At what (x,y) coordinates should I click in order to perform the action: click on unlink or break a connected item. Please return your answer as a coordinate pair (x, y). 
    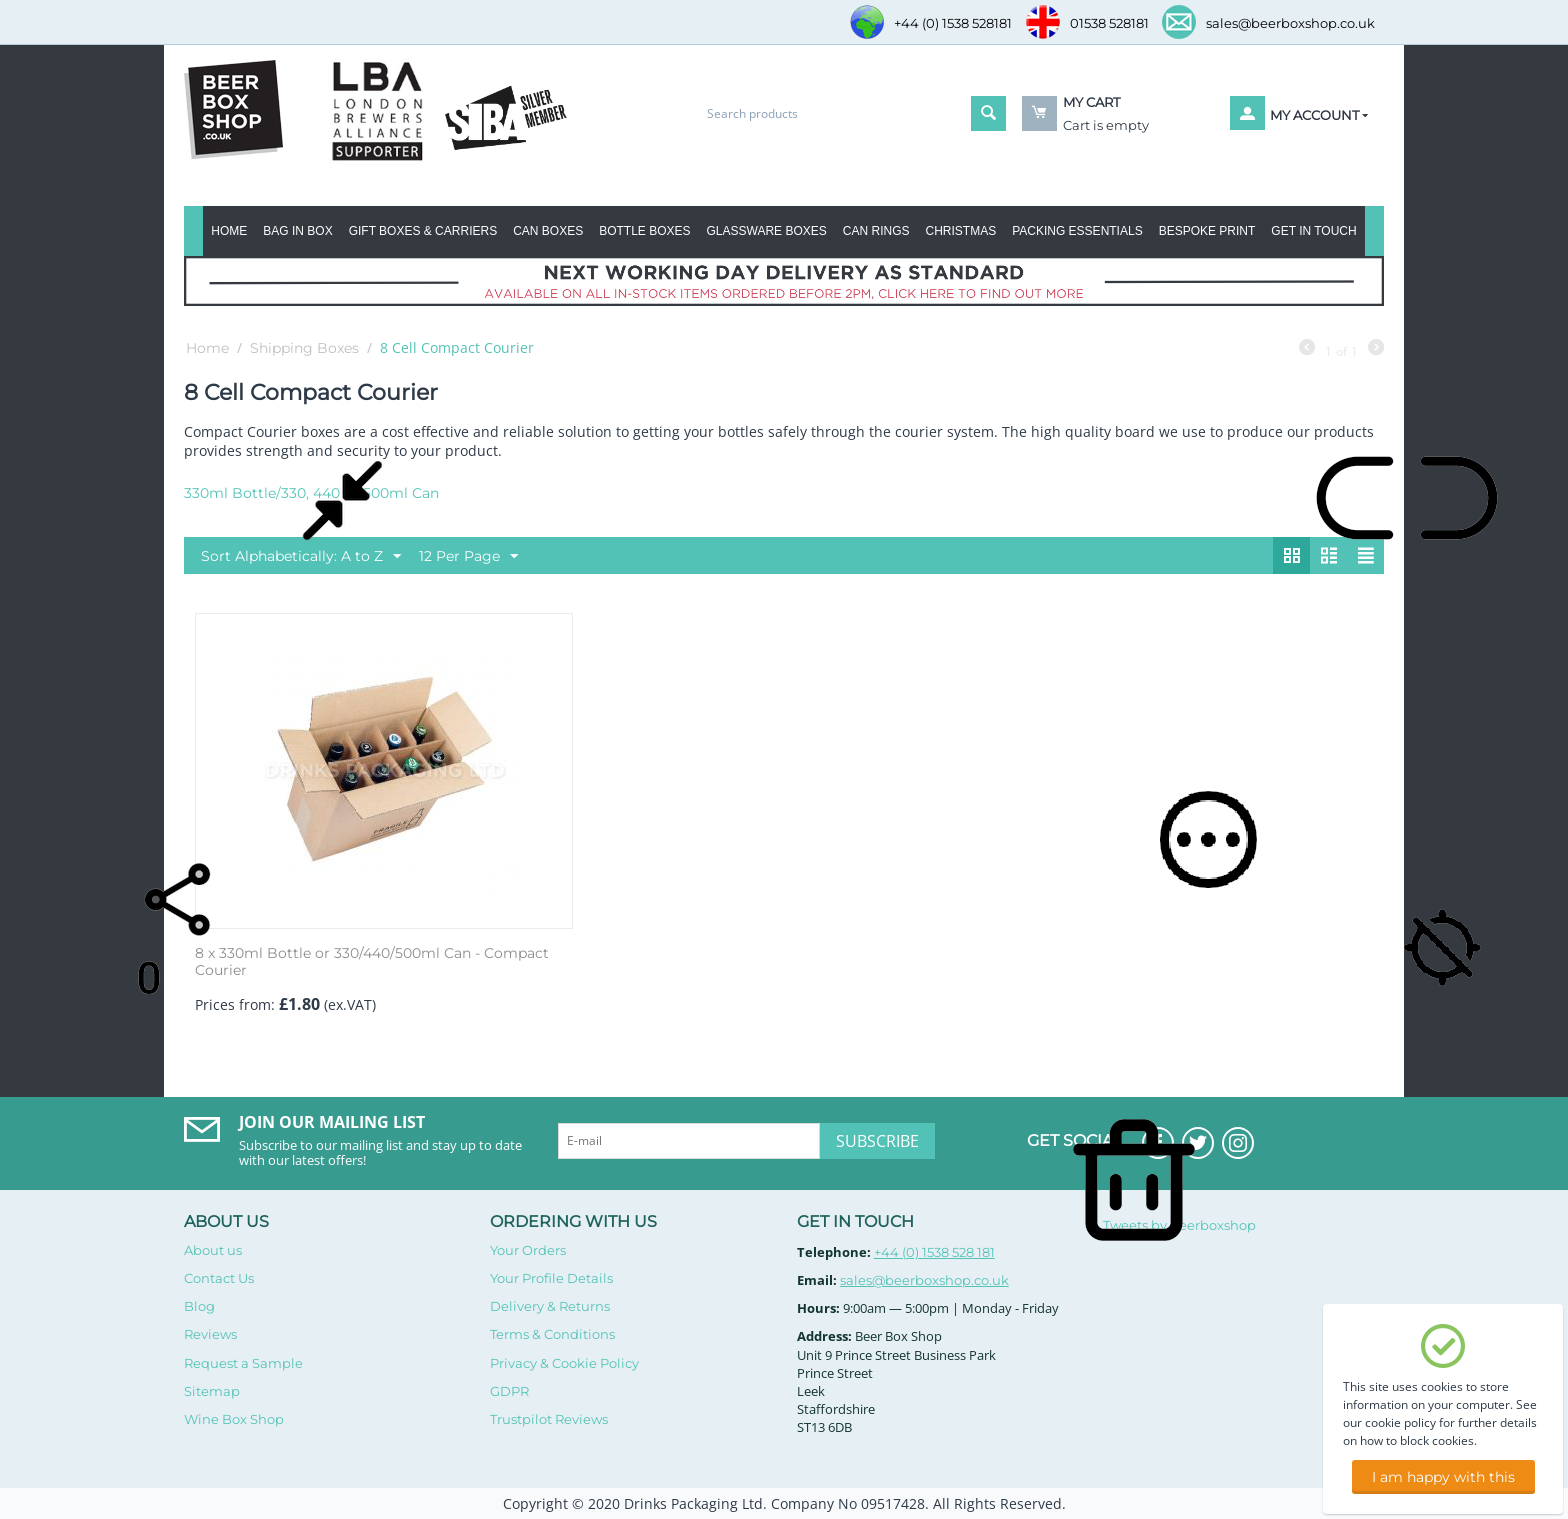
    Looking at the image, I should click on (1407, 498).